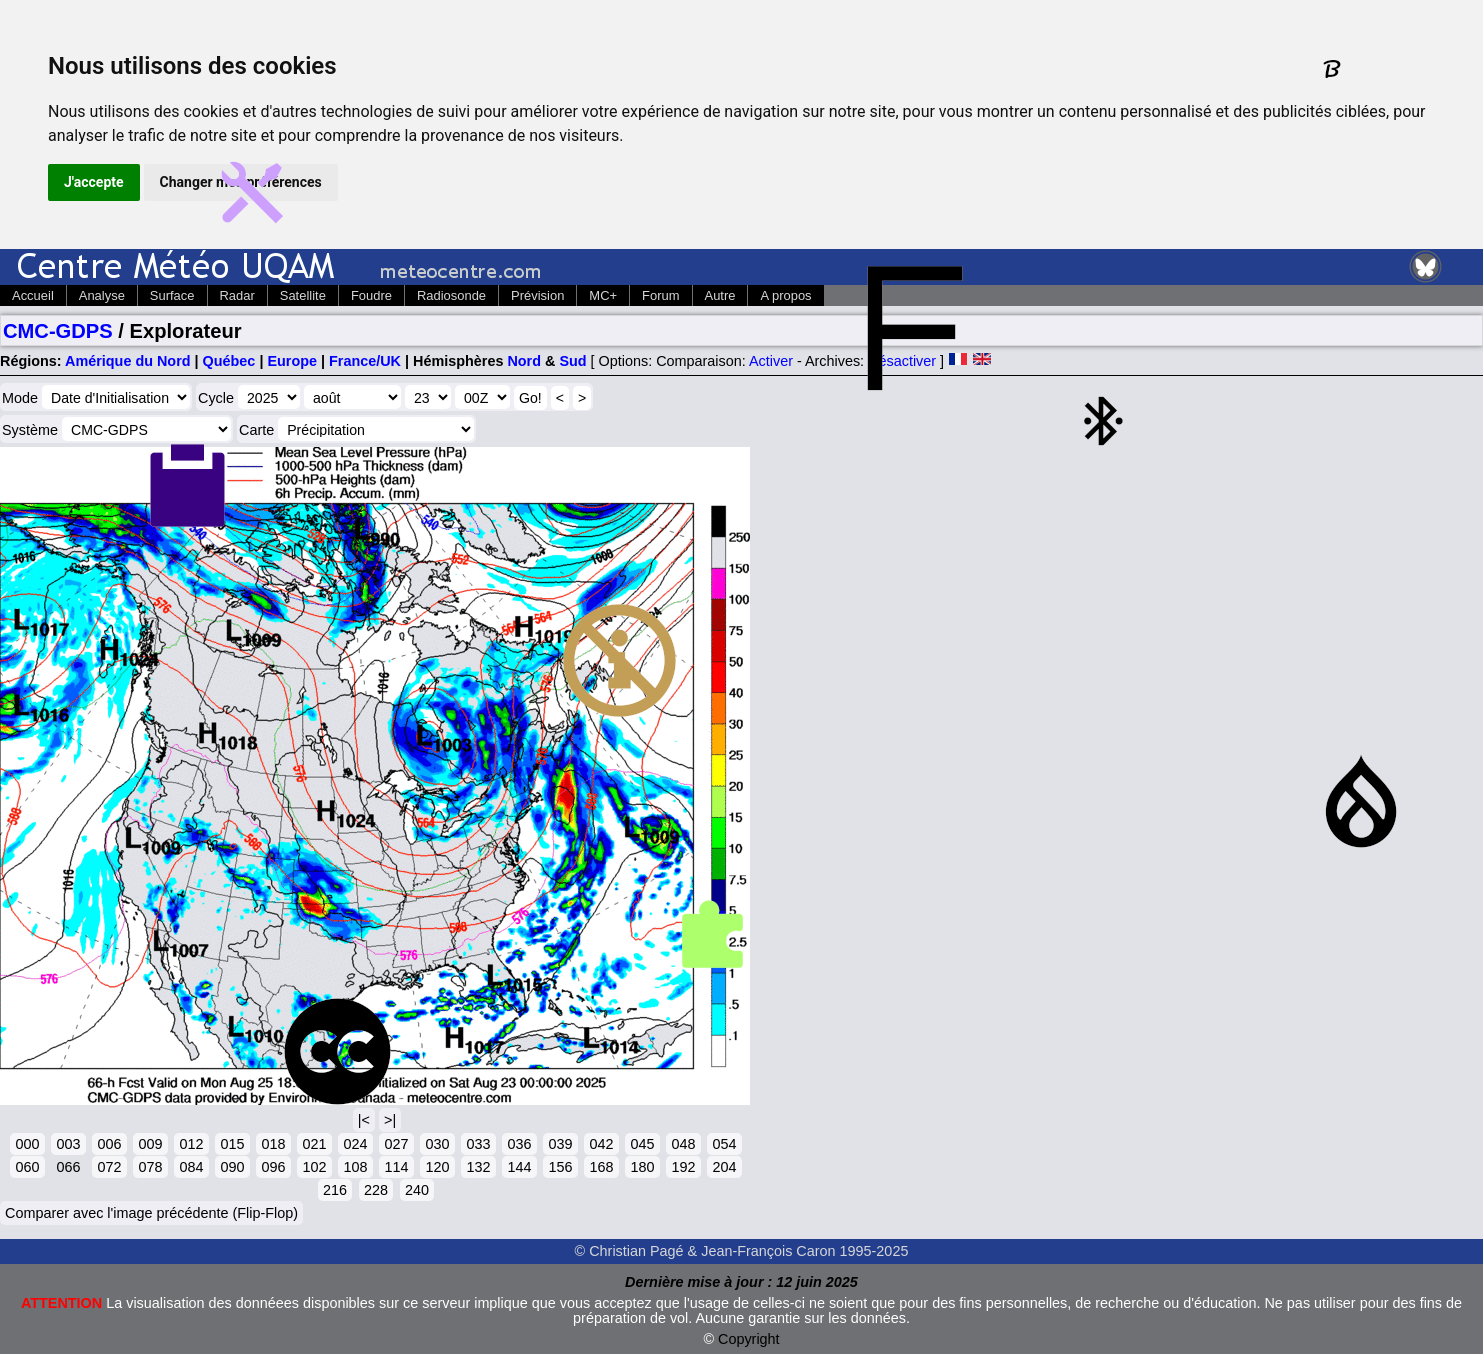 The image size is (1483, 1354). I want to click on connect to a bluetooth device, so click(1101, 421).